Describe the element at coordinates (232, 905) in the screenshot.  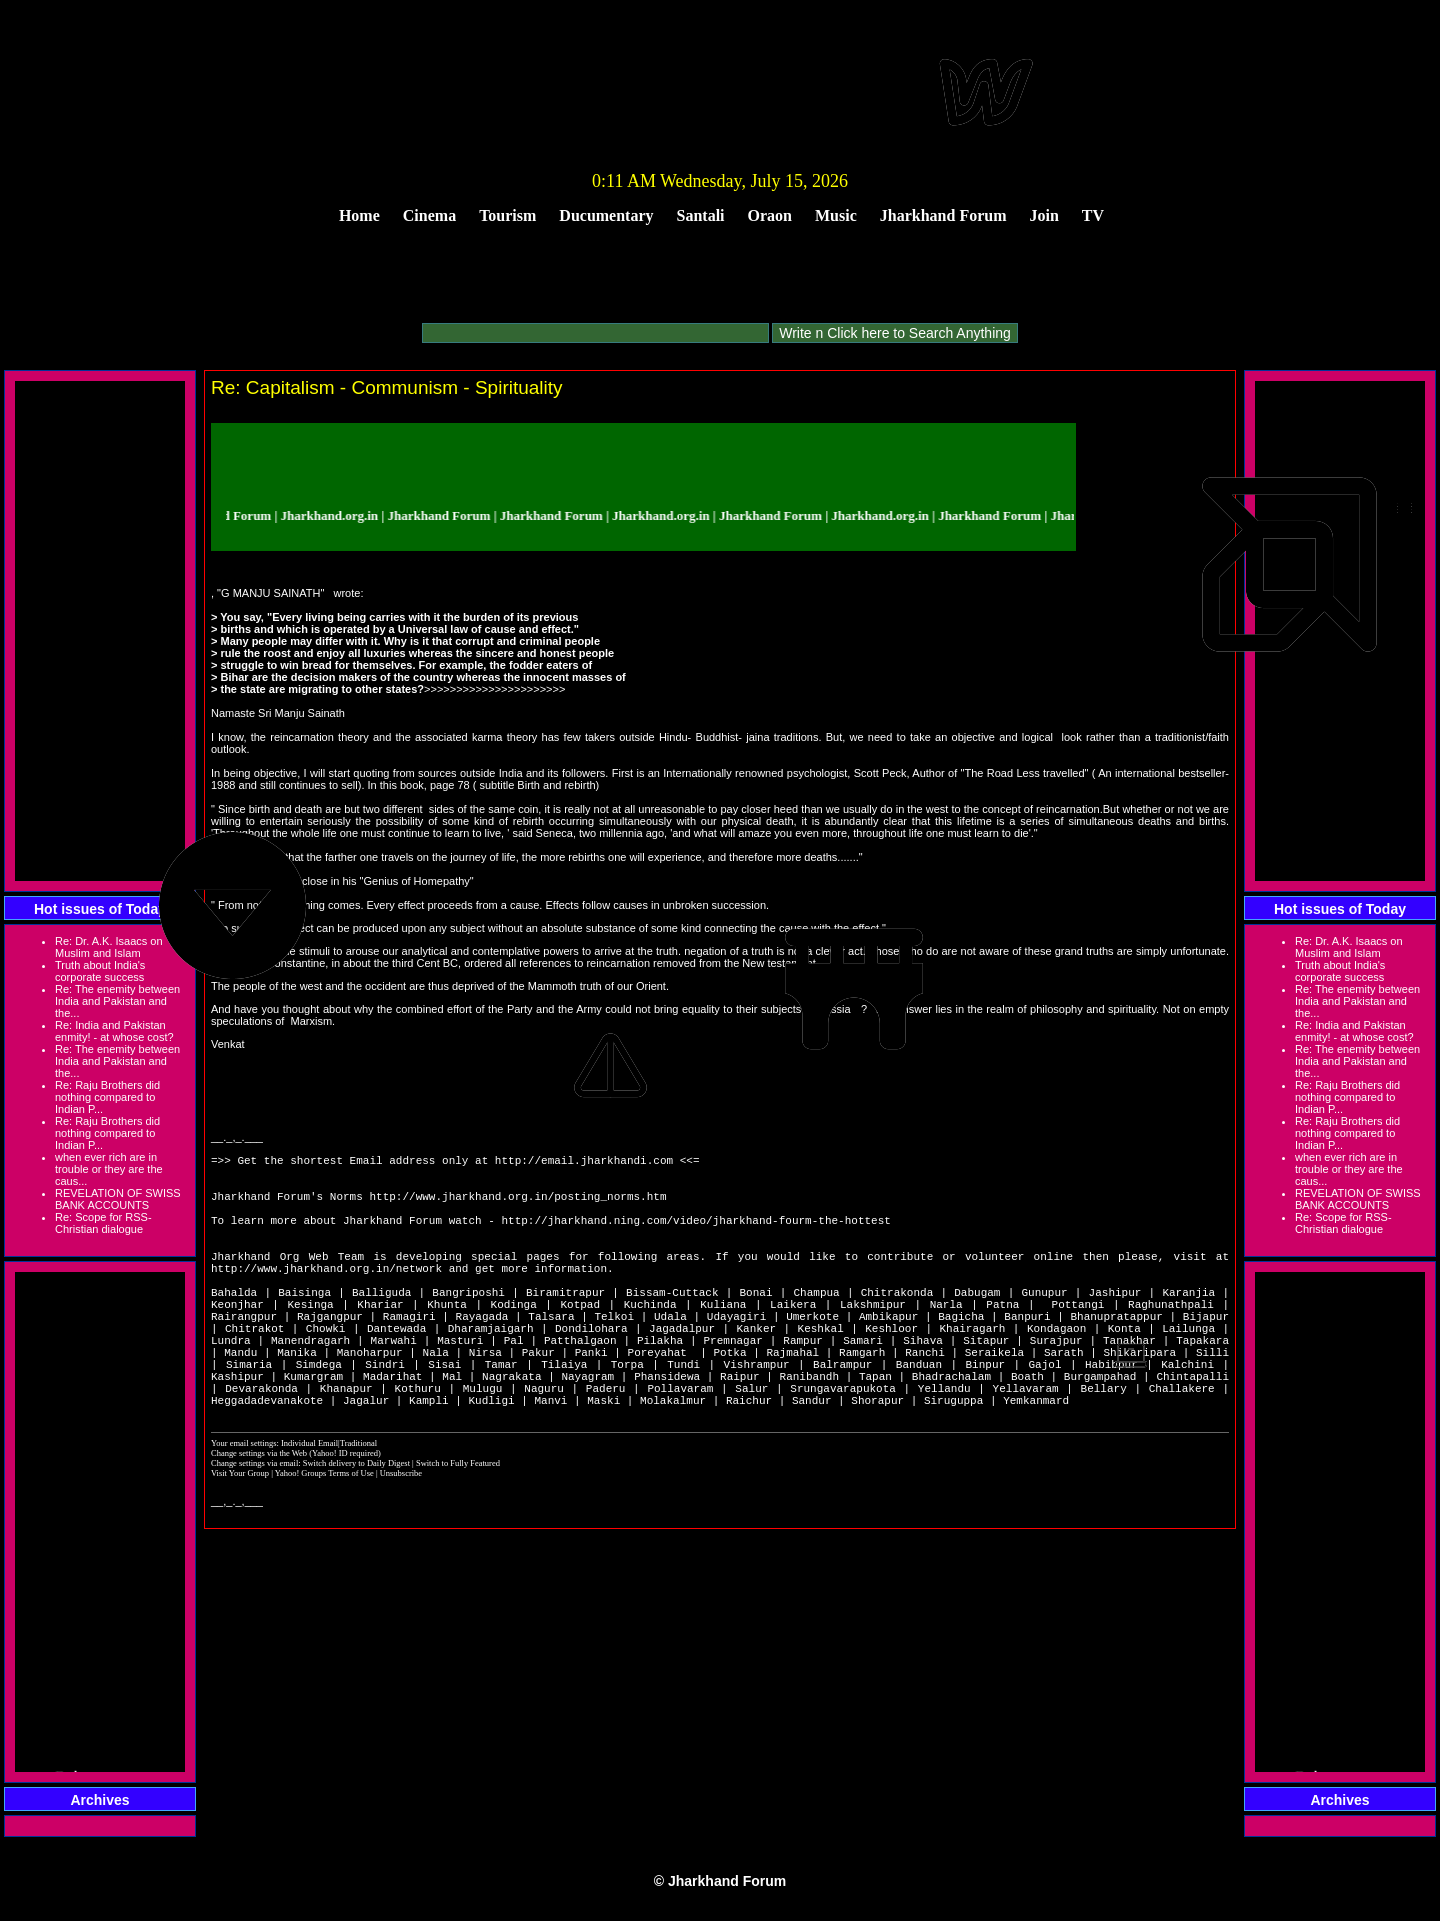
I see `expand dropdown menu or content` at that location.